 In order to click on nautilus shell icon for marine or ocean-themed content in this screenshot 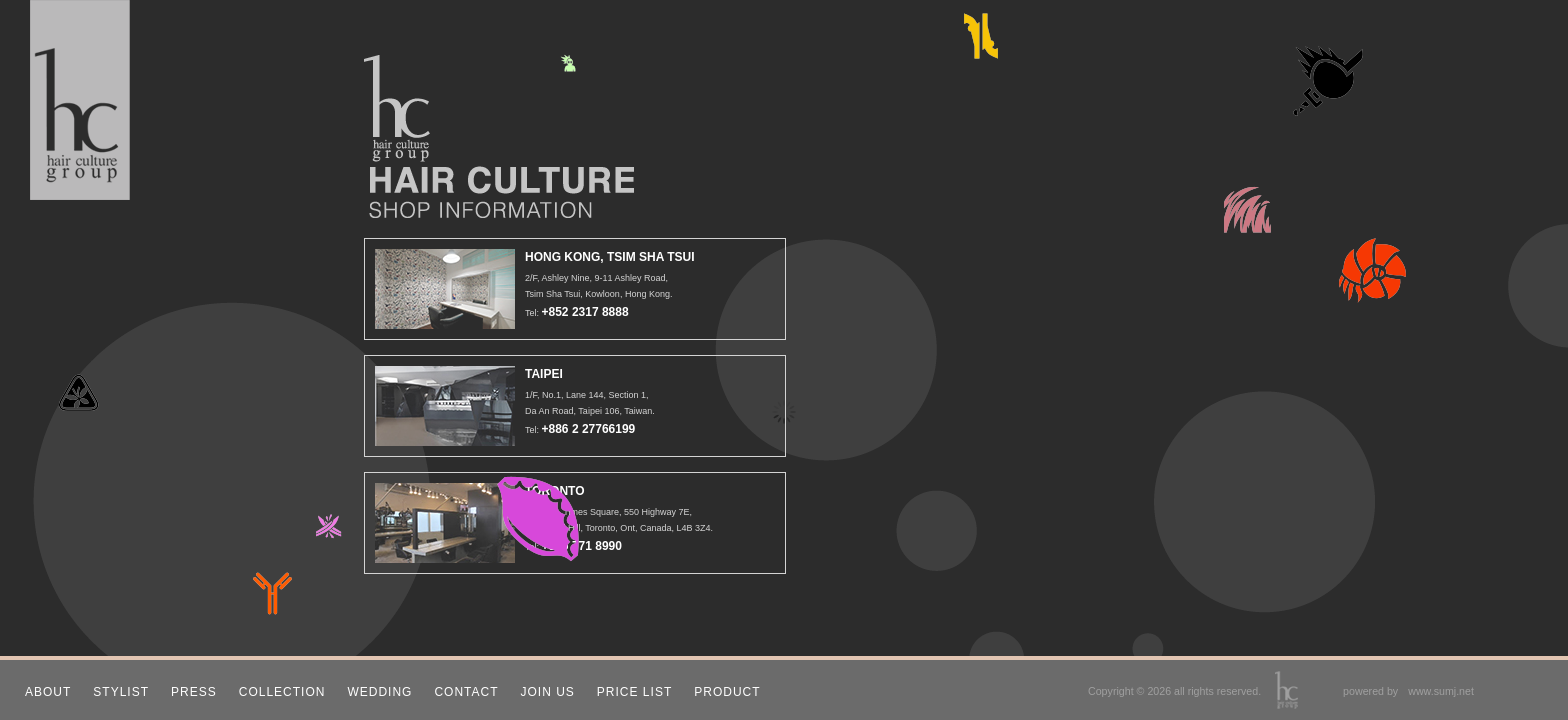, I will do `click(1372, 270)`.